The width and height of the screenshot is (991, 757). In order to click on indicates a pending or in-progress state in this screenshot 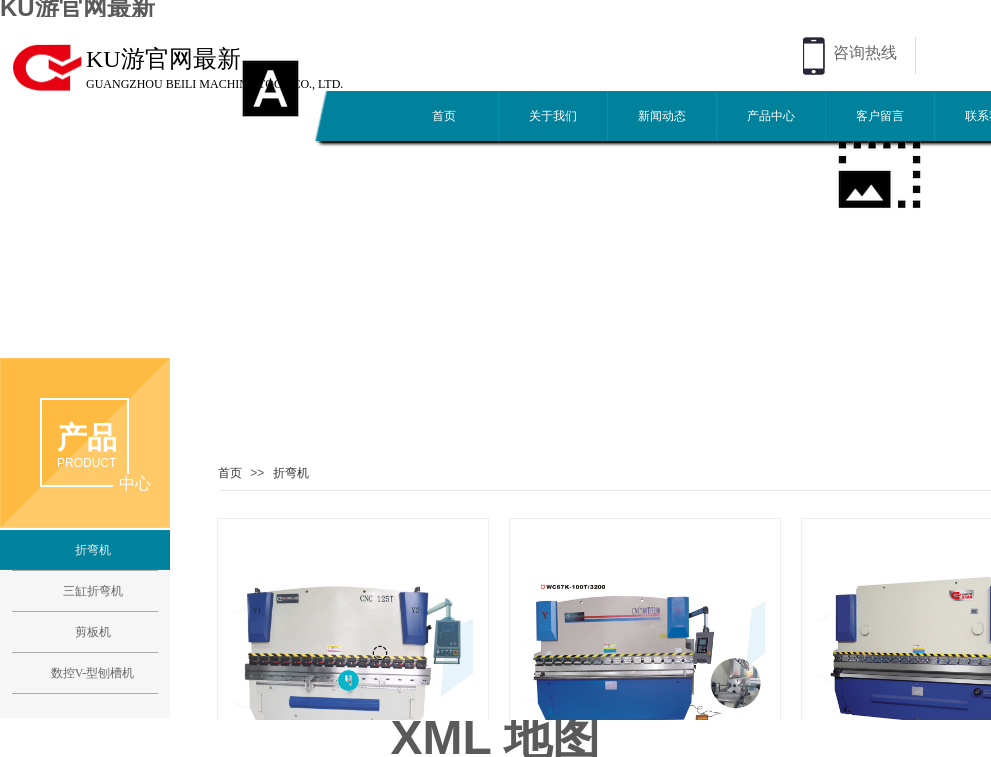, I will do `click(380, 653)`.